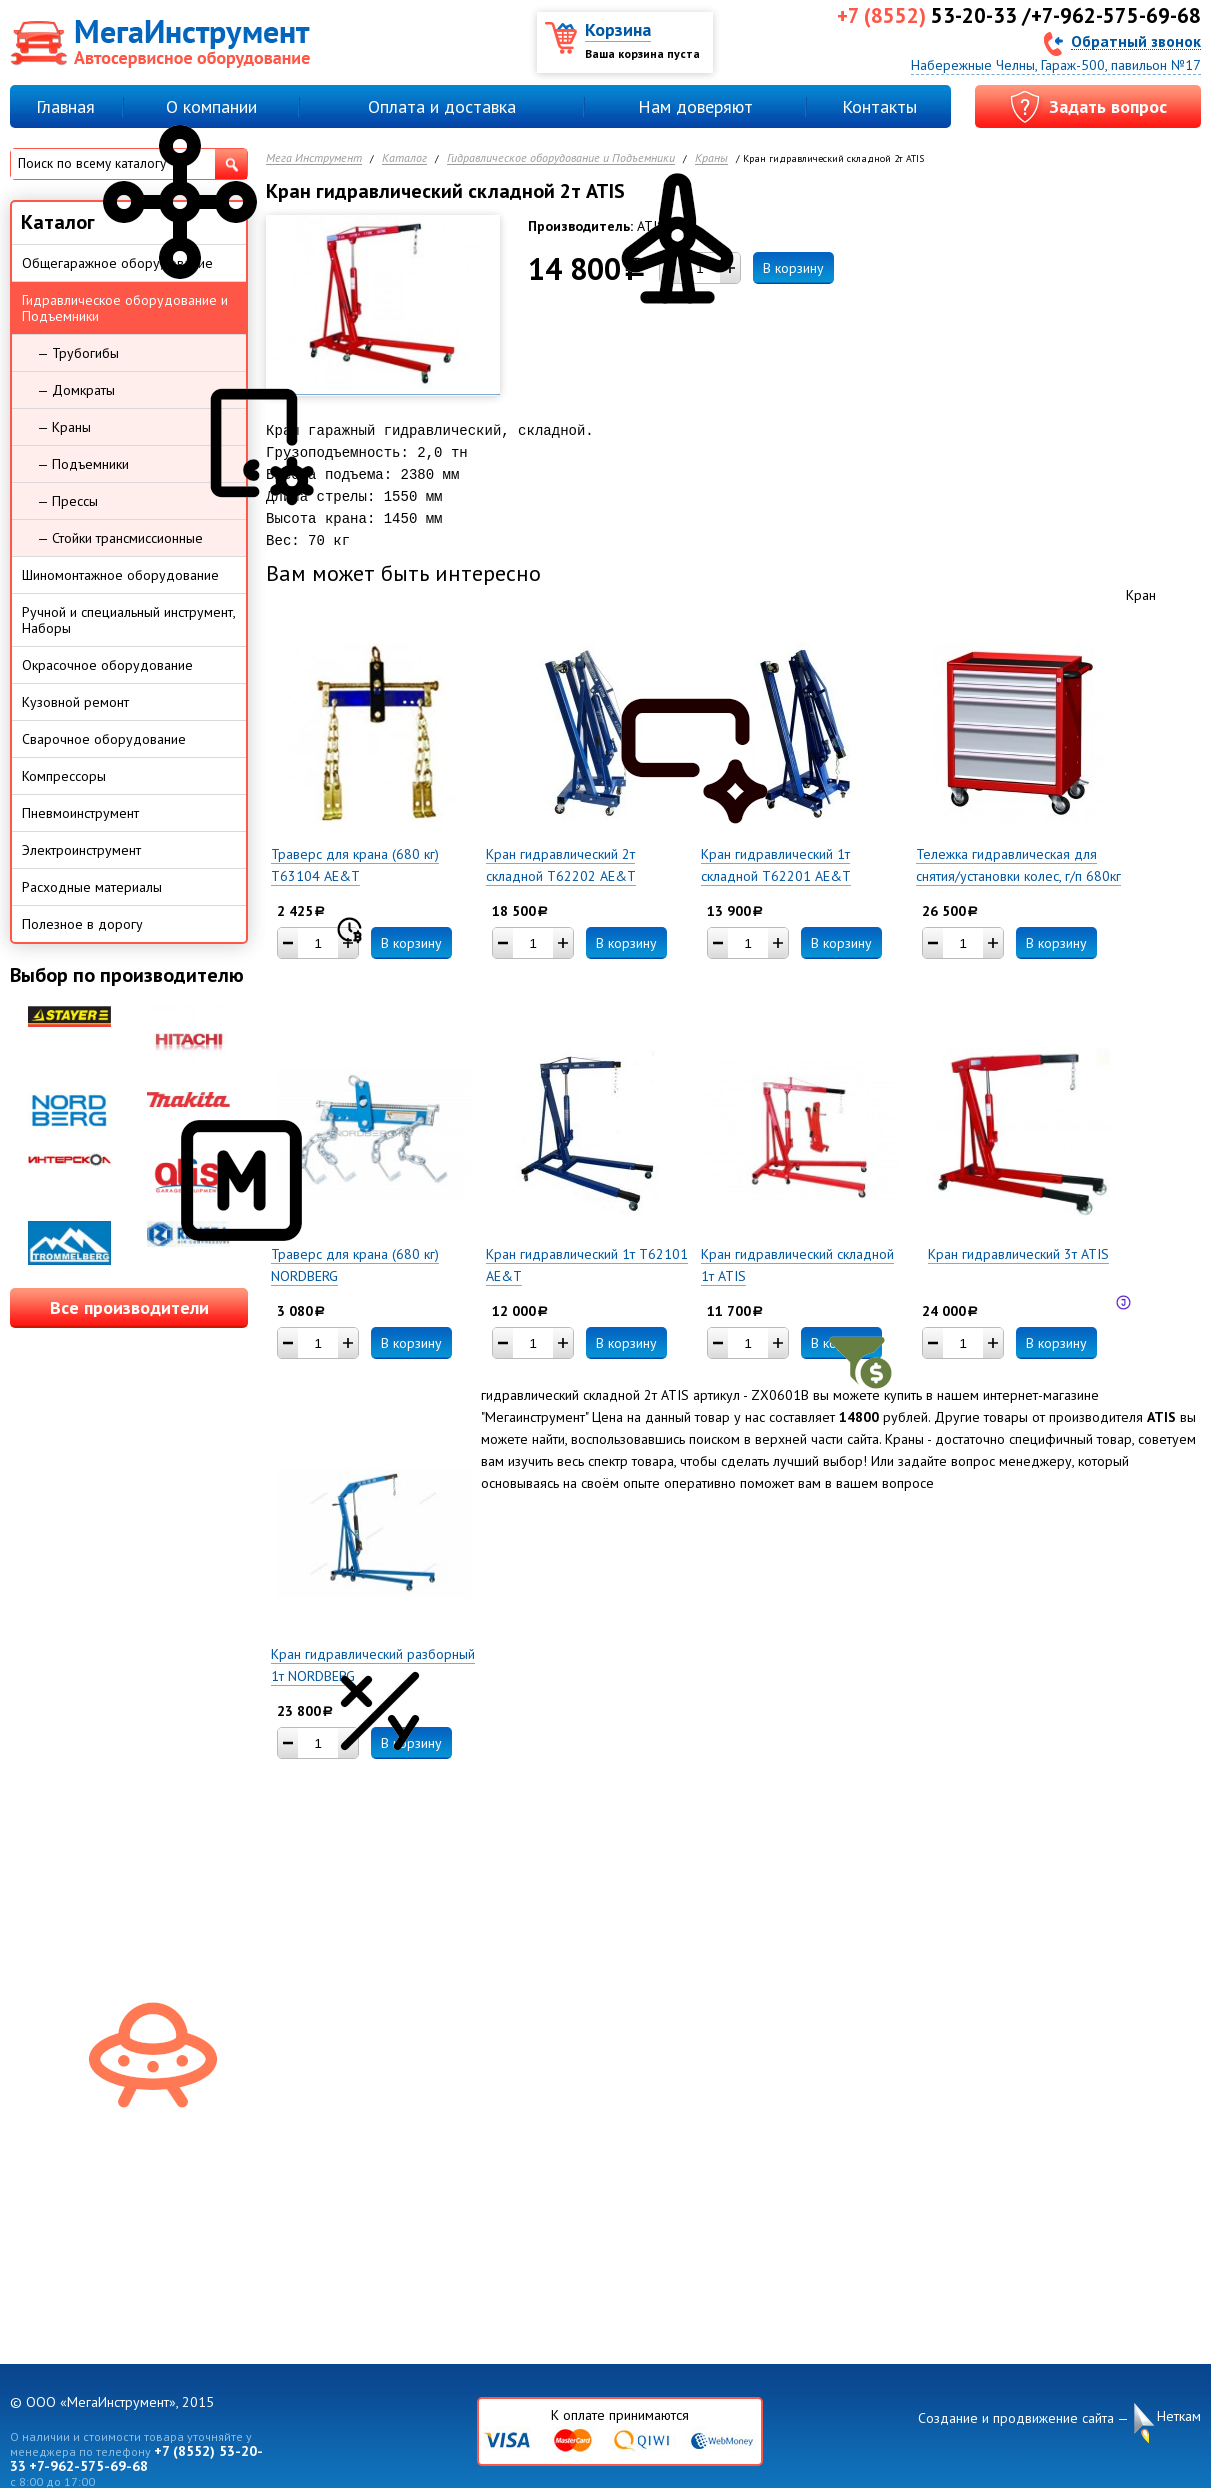 Image resolution: width=1211 pixels, height=2488 pixels. I want to click on view bitcoin transaction history, so click(349, 929).